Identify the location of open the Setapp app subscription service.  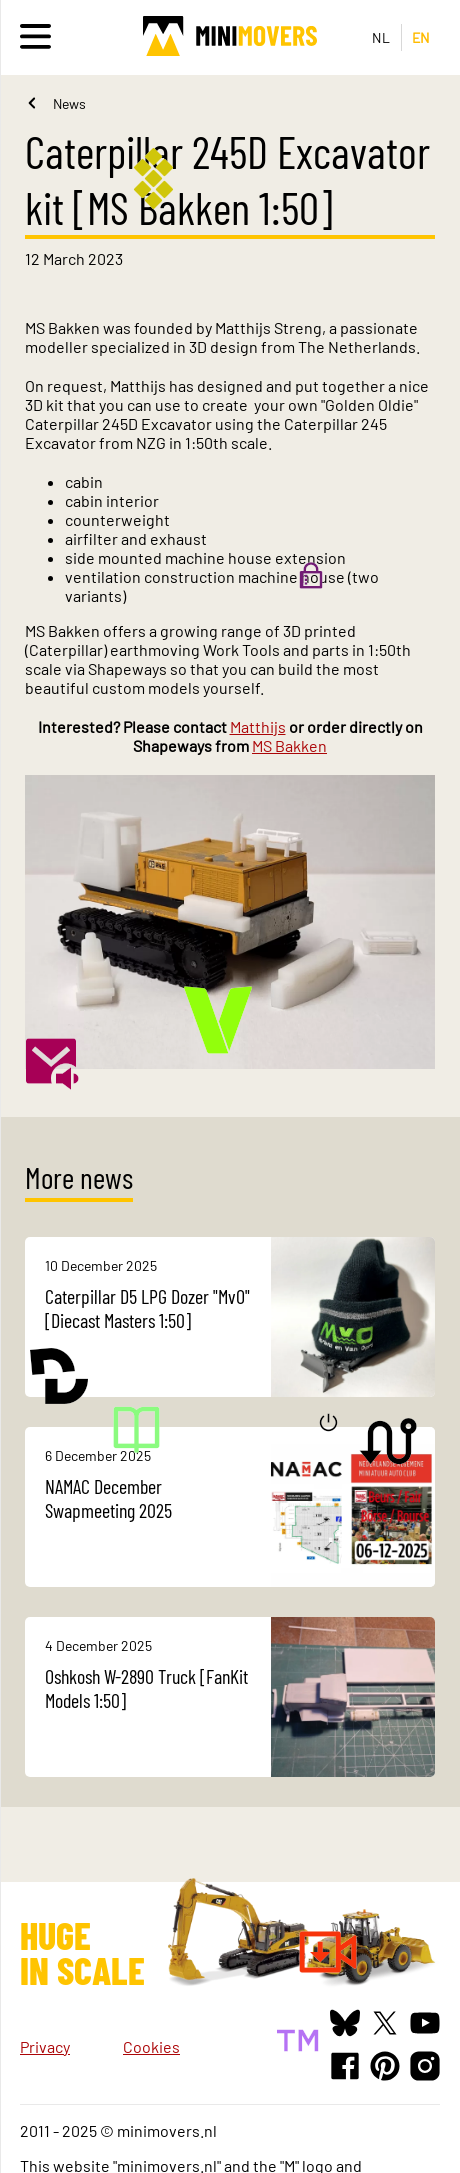
(153, 178).